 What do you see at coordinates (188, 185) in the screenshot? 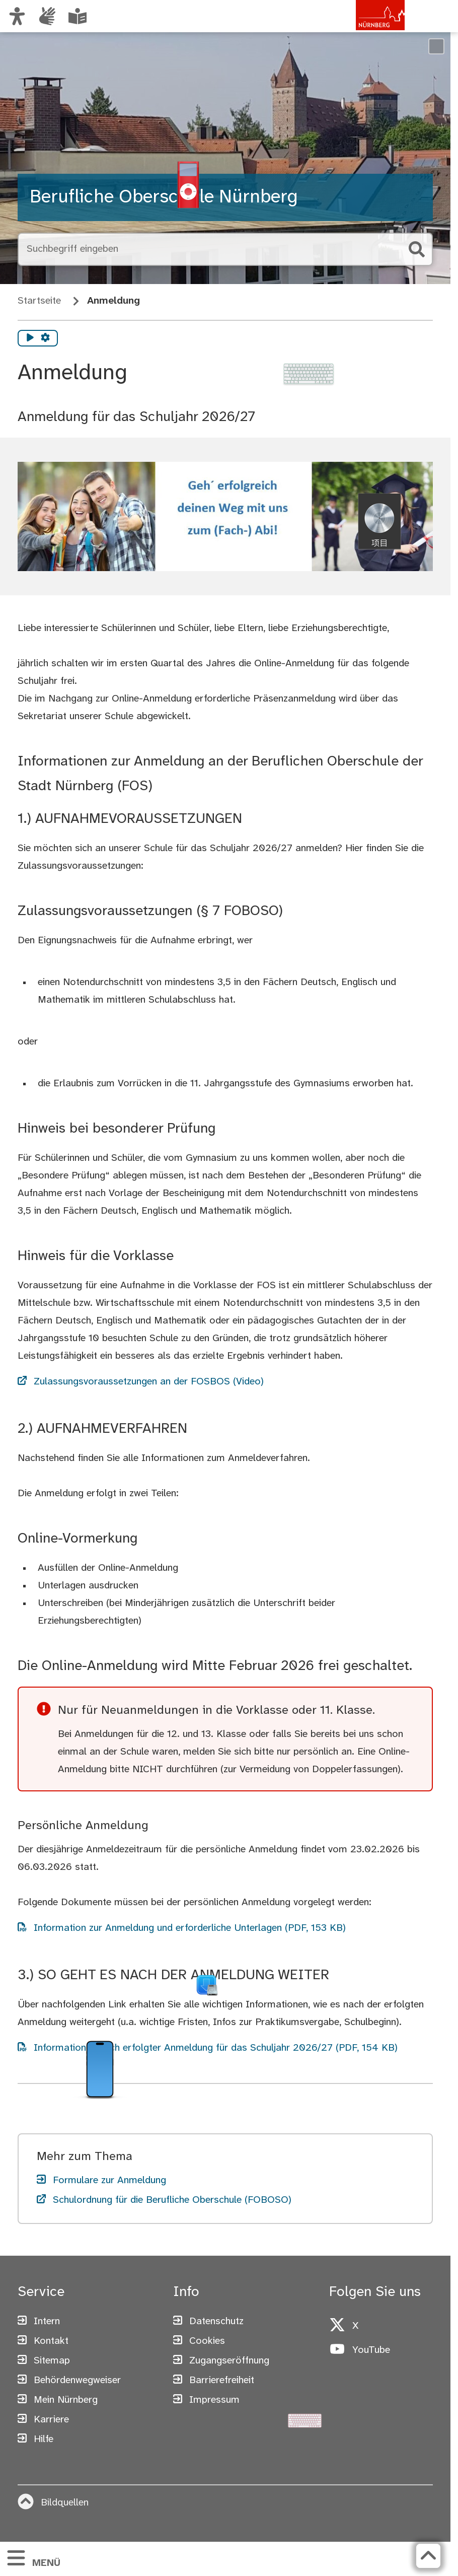
I see `indicates a connected iPod nano device` at bounding box center [188, 185].